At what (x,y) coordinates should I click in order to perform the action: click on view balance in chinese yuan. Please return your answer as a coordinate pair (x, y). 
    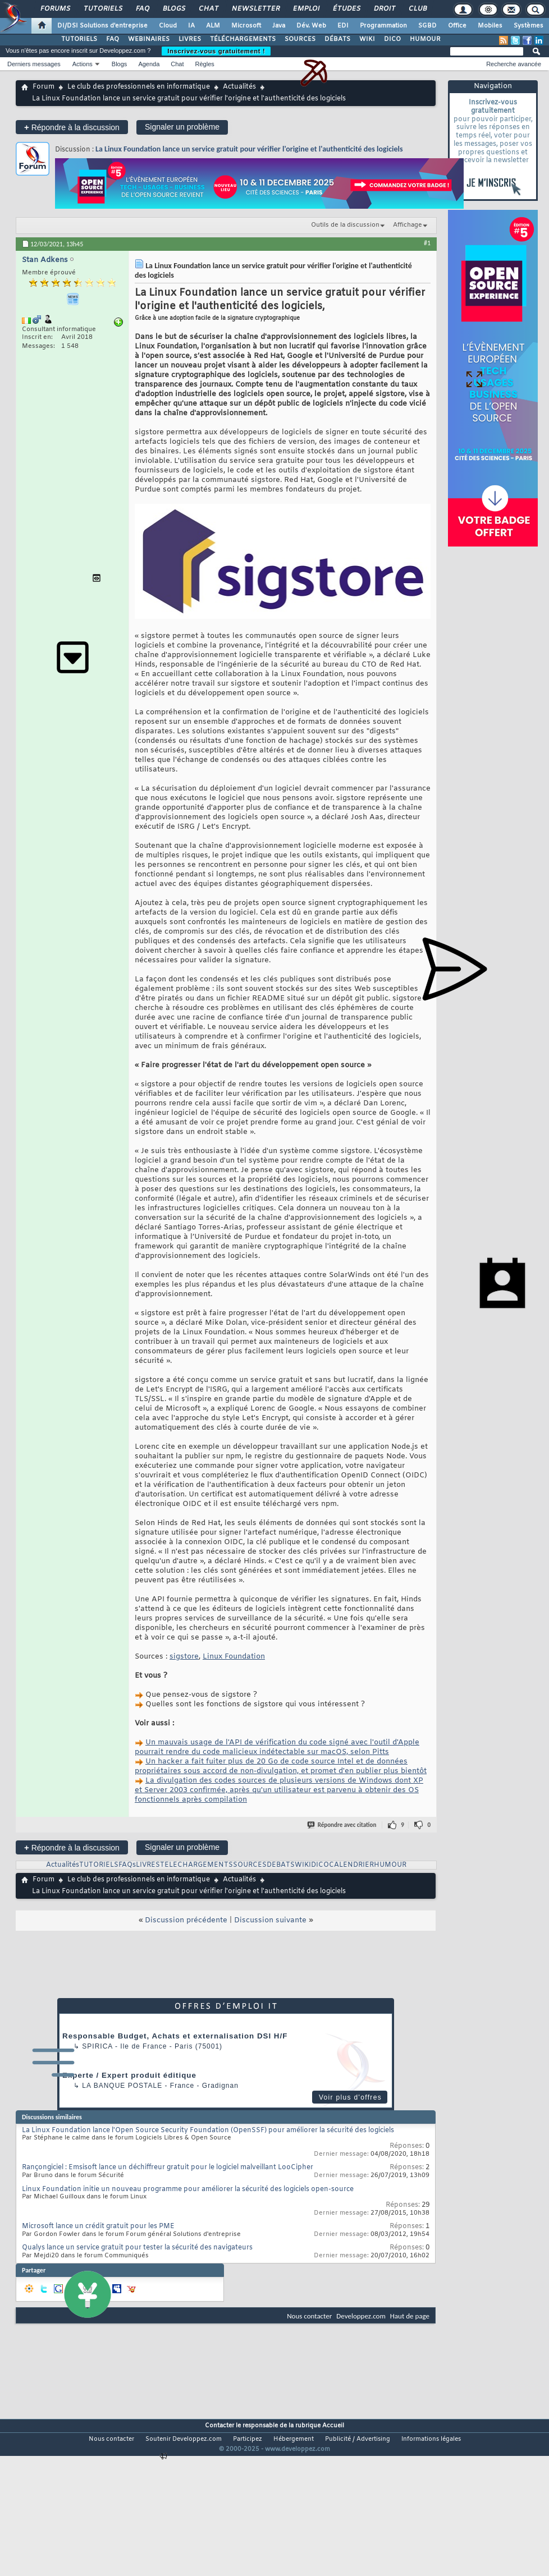
    Looking at the image, I should click on (88, 2294).